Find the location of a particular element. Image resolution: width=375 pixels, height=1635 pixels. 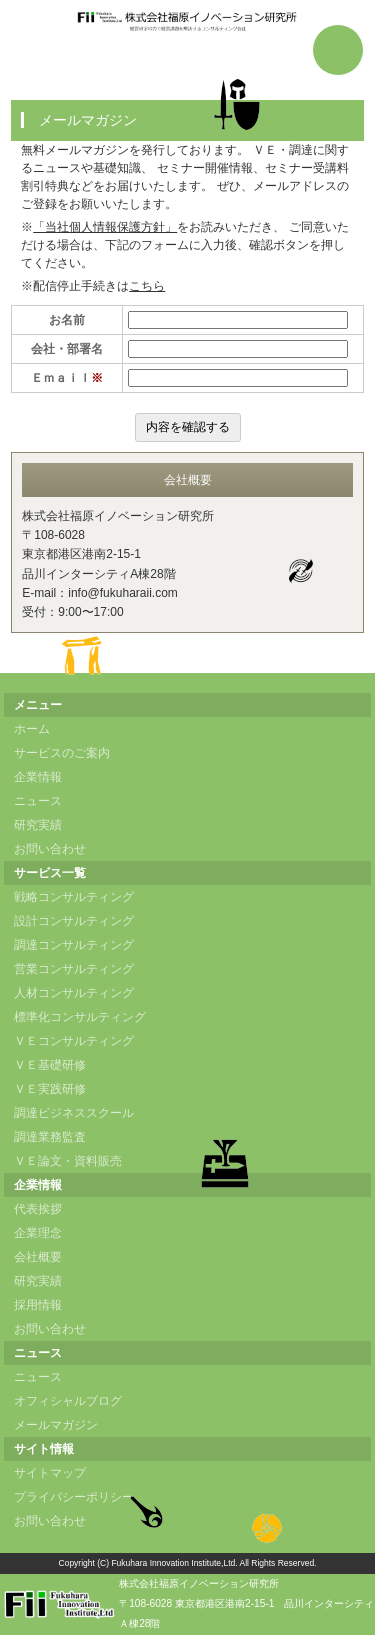

cast a fire spell or ability is located at coordinates (147, 1512).